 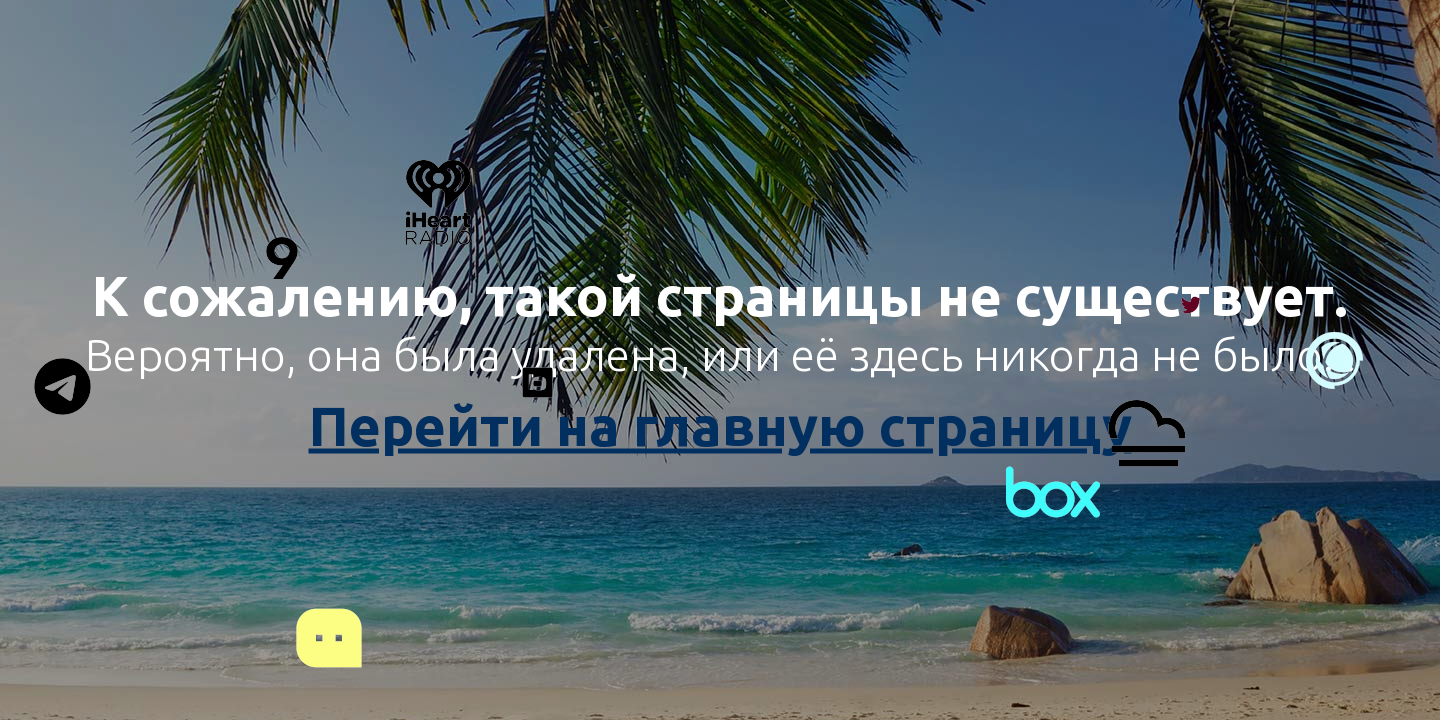 I want to click on visit freelancermap website or platform, so click(x=1334, y=360).